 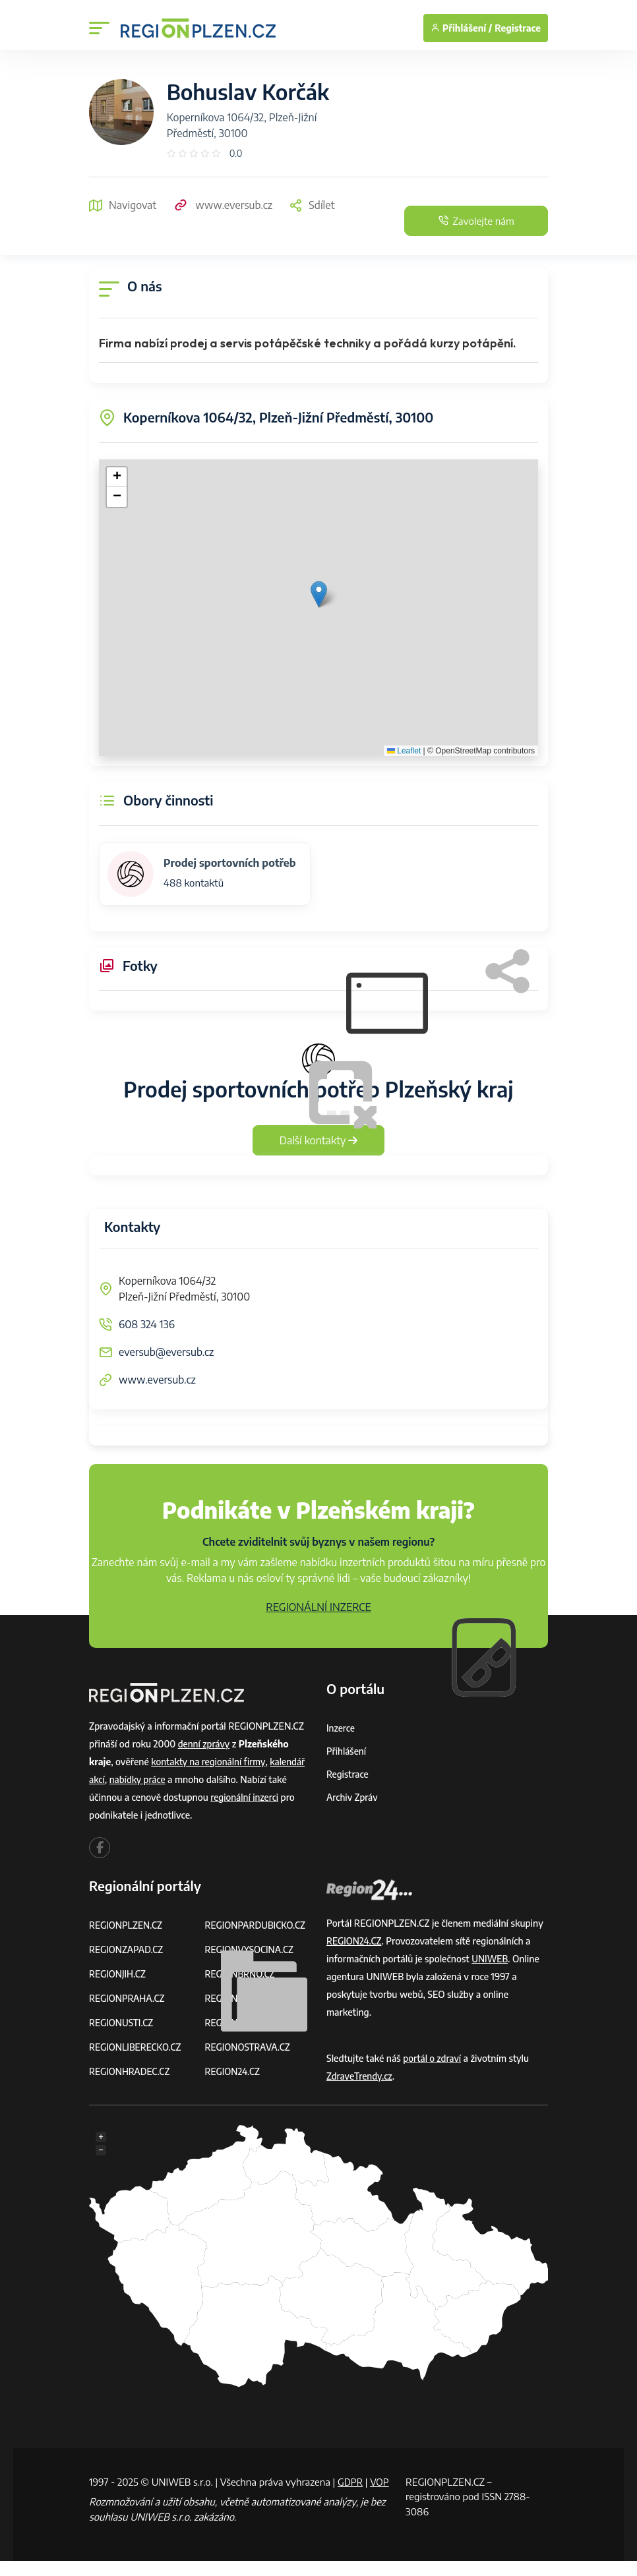 What do you see at coordinates (264, 1988) in the screenshot?
I see `access desktop folder` at bounding box center [264, 1988].